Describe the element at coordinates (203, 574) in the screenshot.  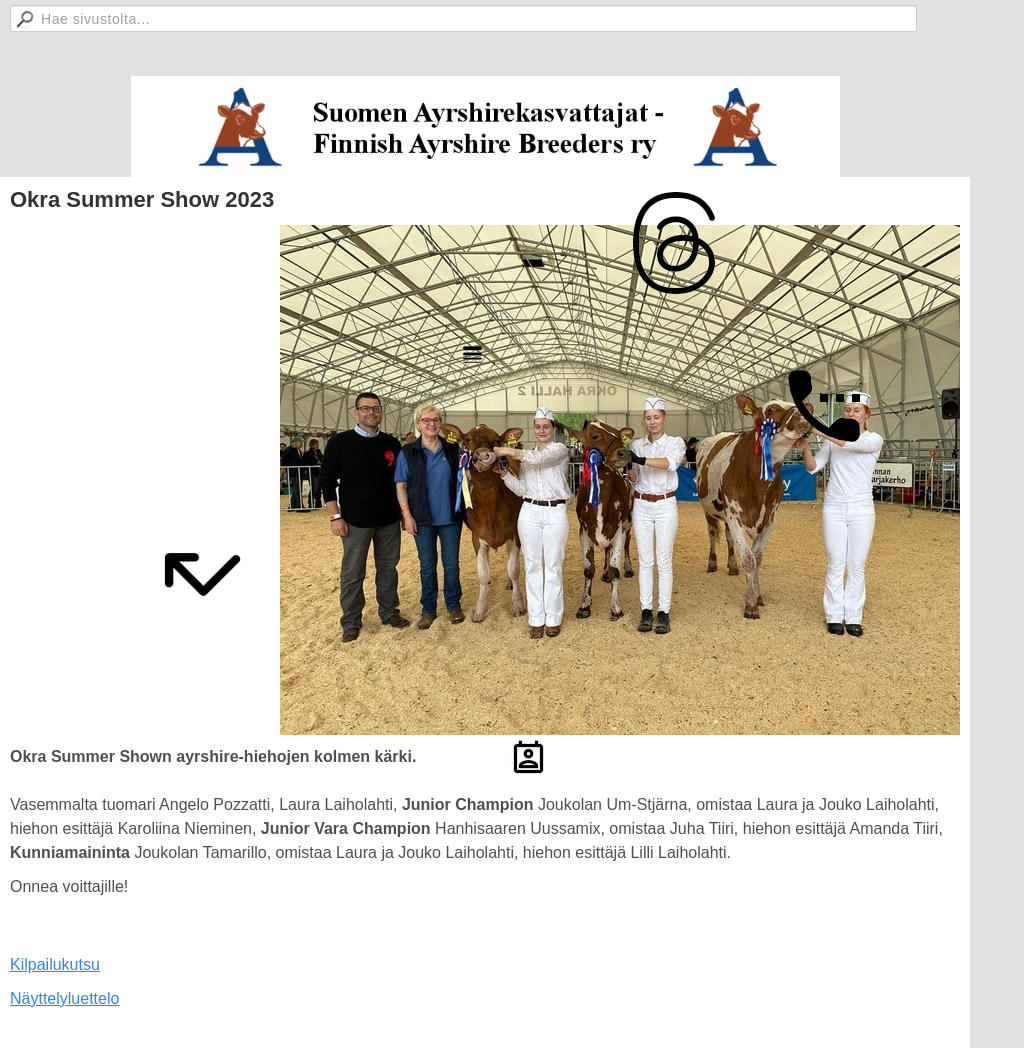
I see `indicates a missed incoming call` at that location.